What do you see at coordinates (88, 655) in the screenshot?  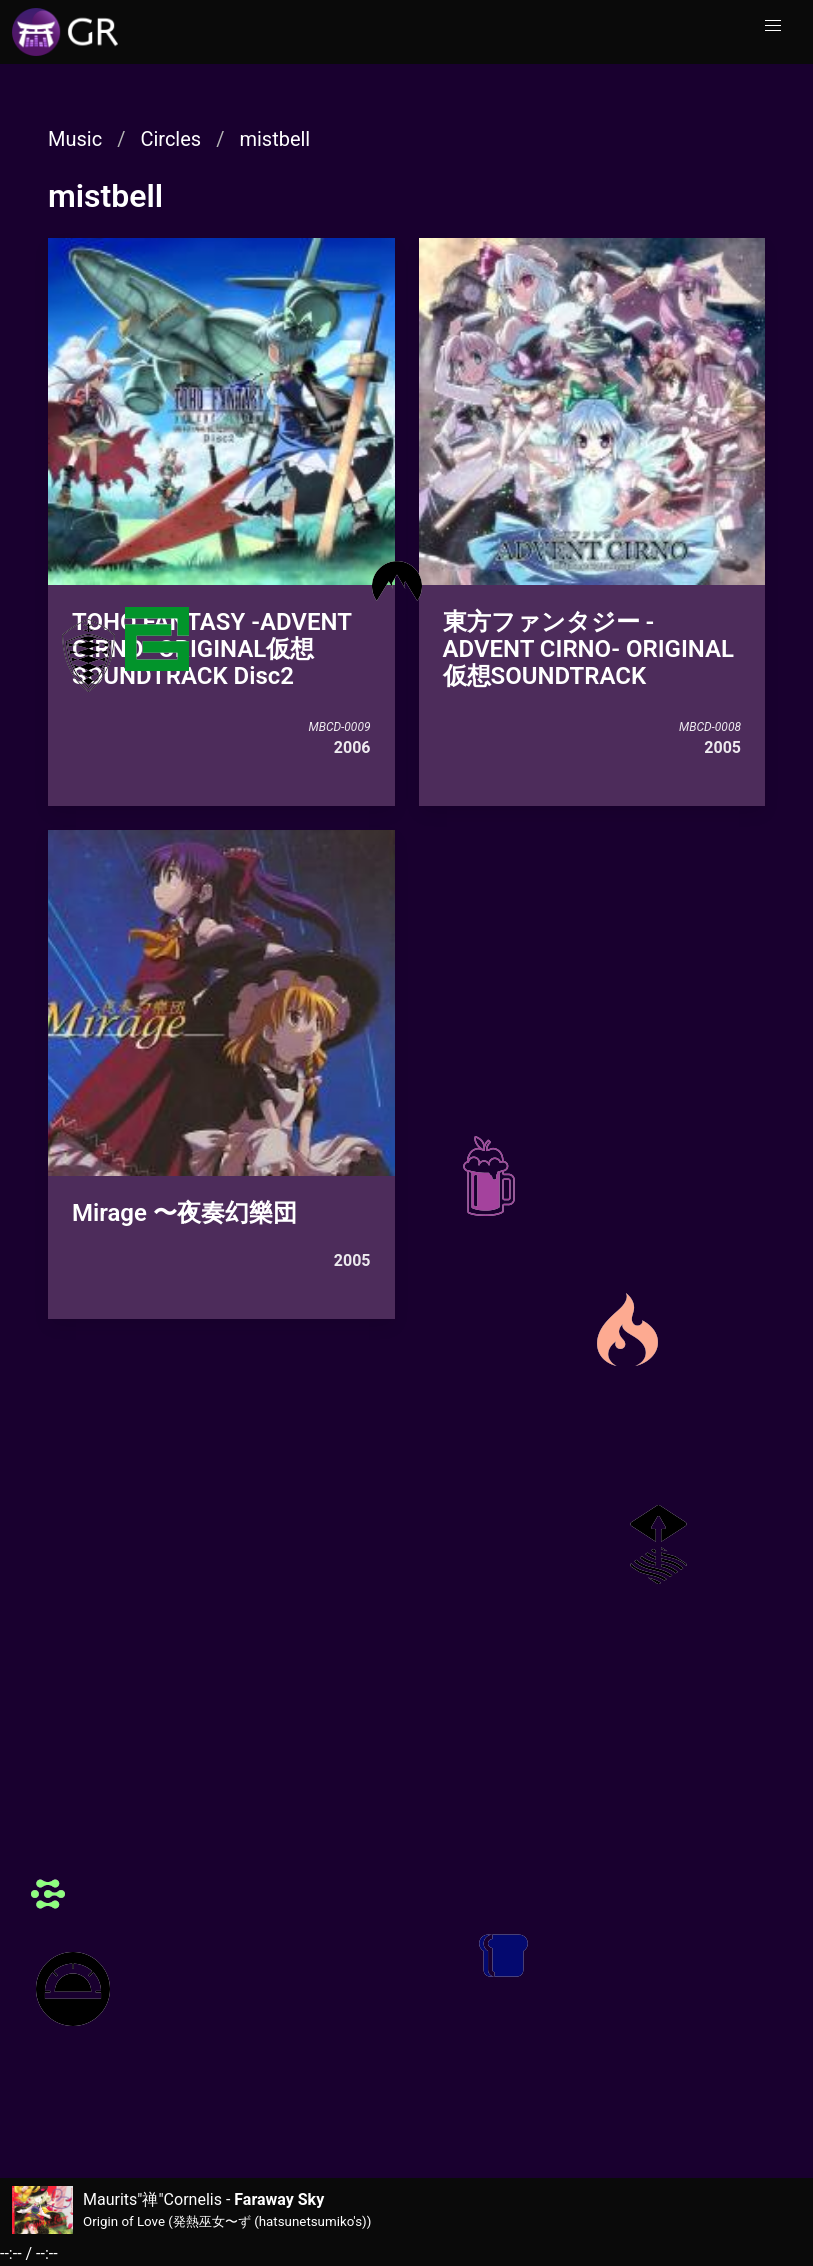 I see `visit the Koenigsegg website or app` at bounding box center [88, 655].